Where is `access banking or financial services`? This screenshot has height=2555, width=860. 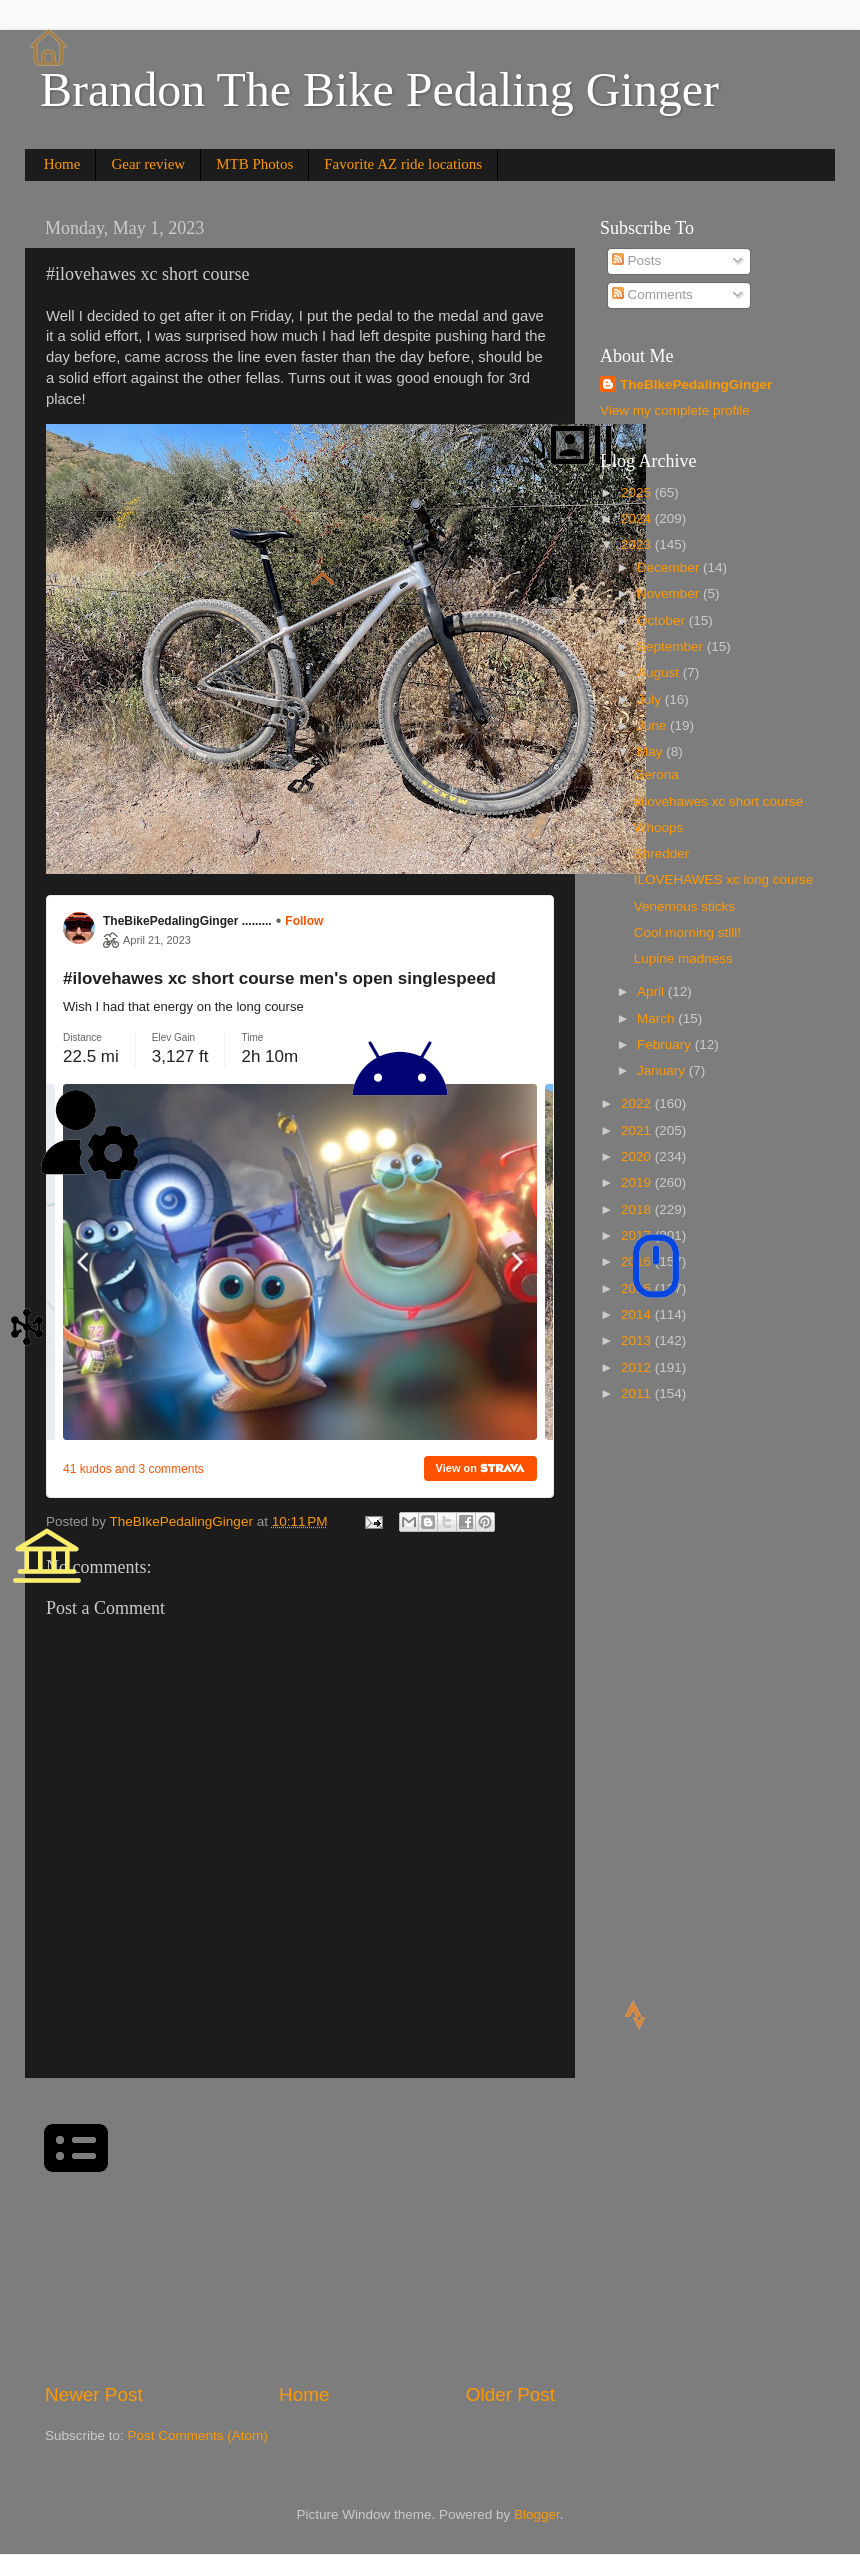 access banking or financial services is located at coordinates (47, 1558).